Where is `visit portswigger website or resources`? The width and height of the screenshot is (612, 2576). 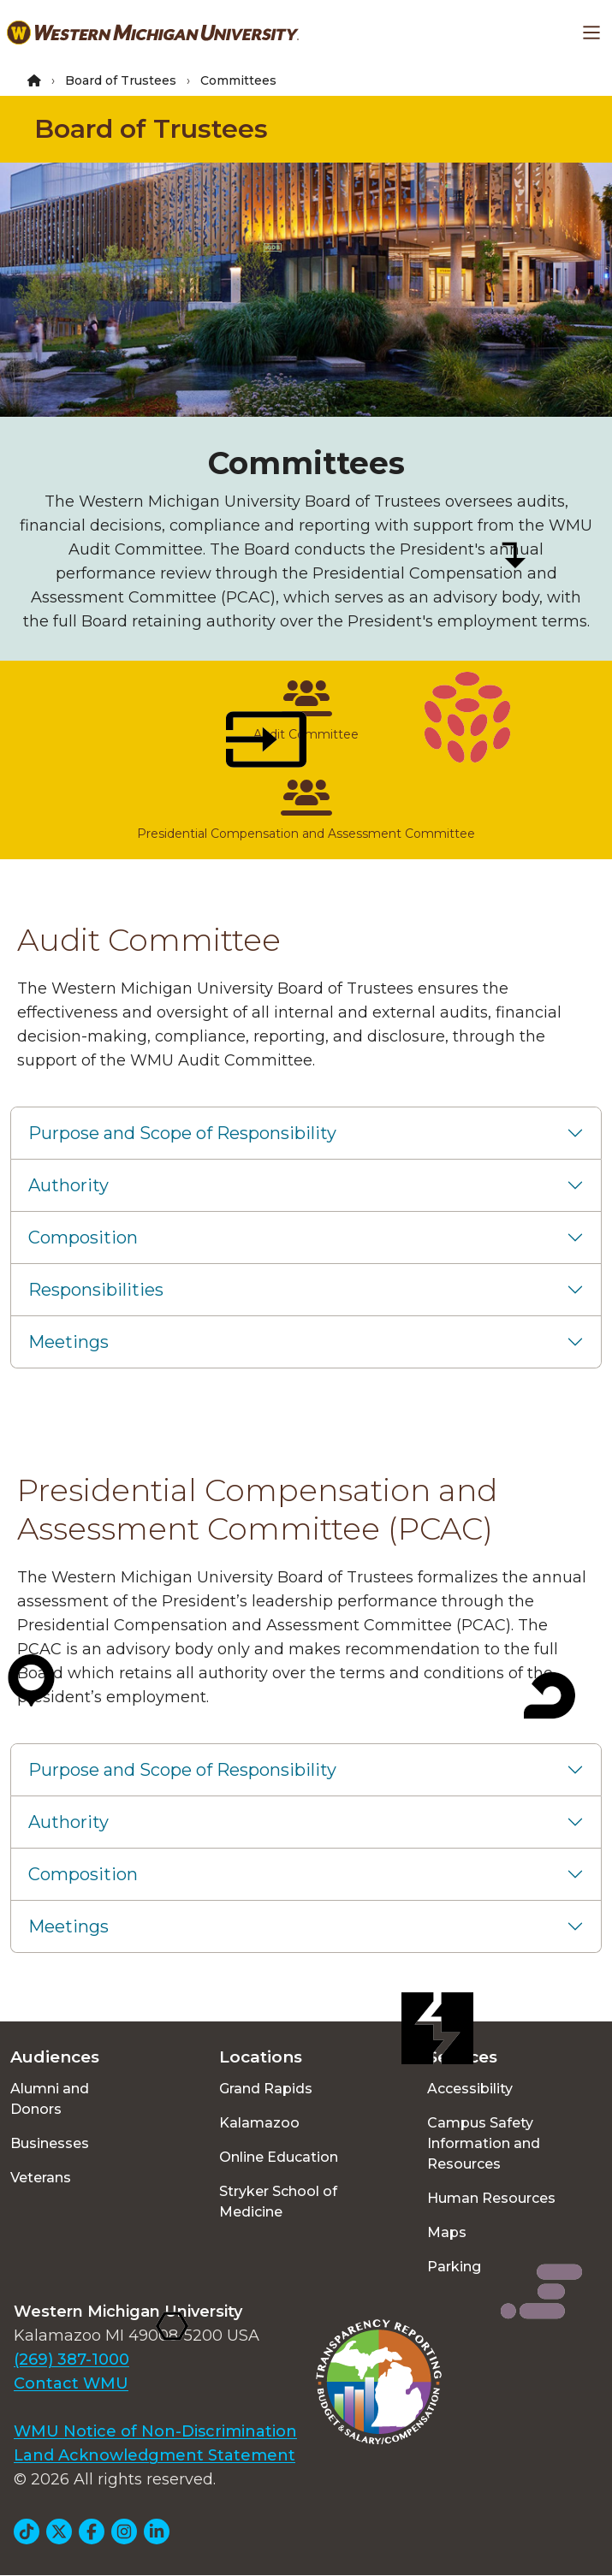
visit portswigger website or resources is located at coordinates (437, 2028).